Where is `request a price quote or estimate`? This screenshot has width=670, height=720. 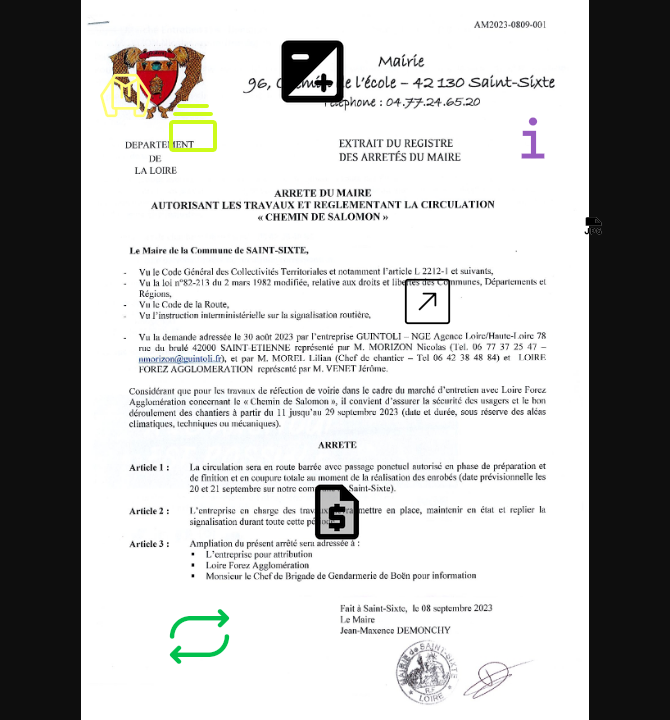
request a price quote or estimate is located at coordinates (337, 512).